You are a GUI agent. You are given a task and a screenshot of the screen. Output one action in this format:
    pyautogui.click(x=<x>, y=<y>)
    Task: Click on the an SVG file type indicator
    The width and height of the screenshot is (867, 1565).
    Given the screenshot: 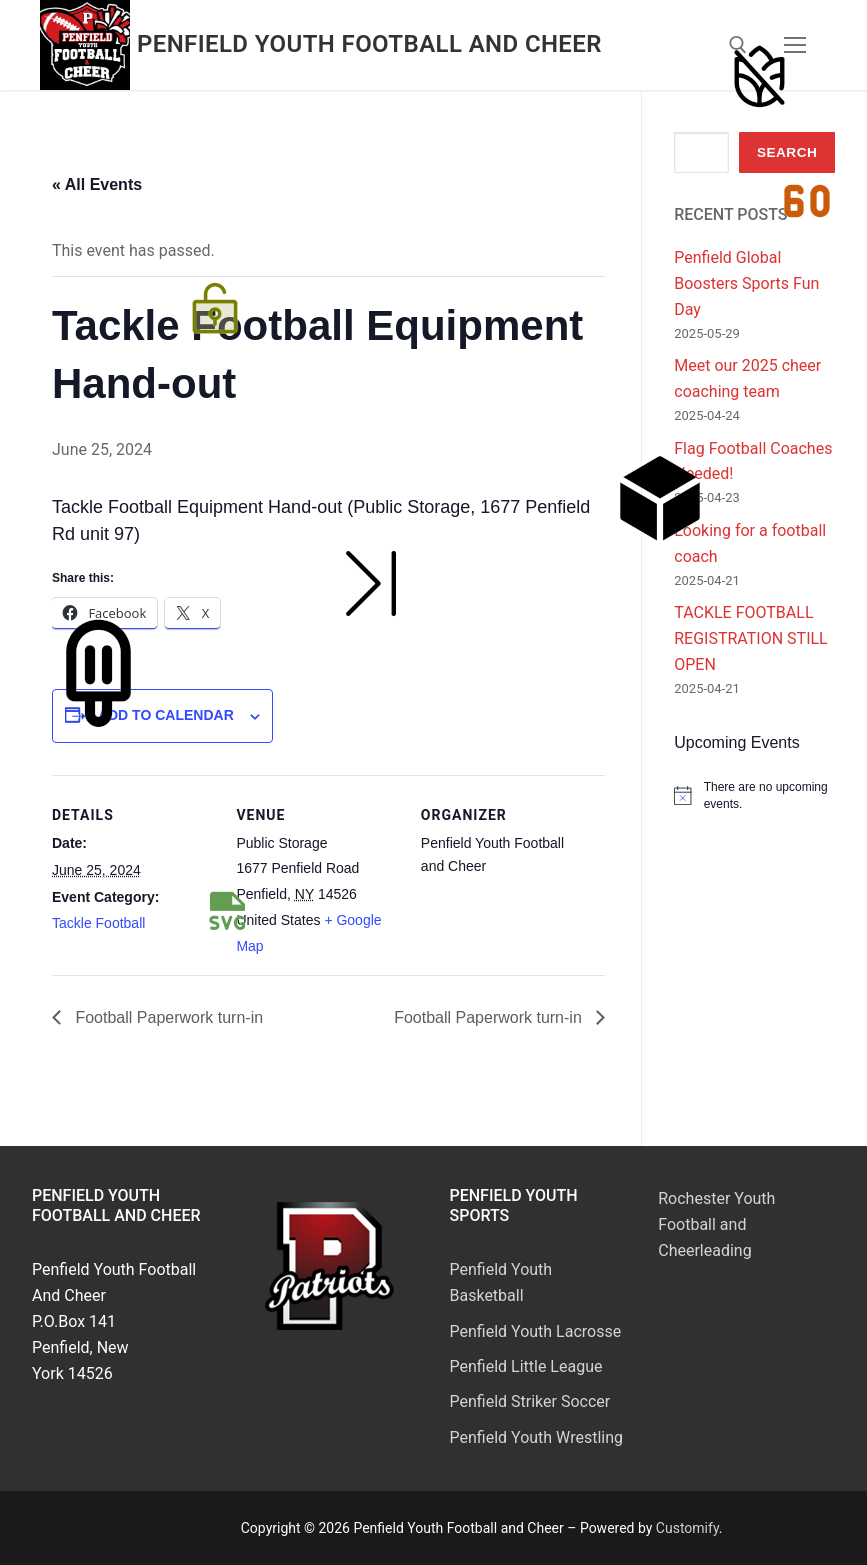 What is the action you would take?
    pyautogui.click(x=227, y=912)
    